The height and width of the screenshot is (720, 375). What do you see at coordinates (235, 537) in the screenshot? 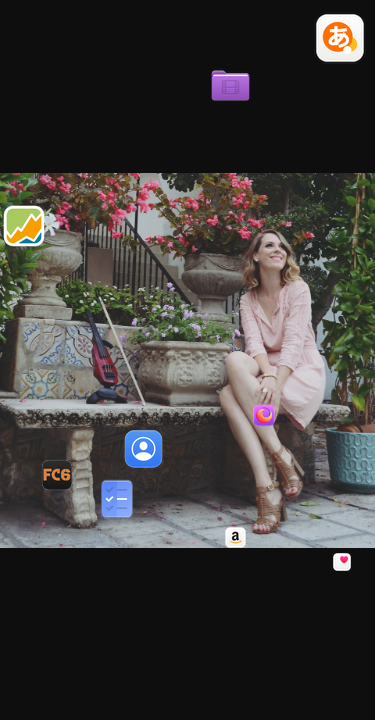
I see `open the Amazon shopping app` at bounding box center [235, 537].